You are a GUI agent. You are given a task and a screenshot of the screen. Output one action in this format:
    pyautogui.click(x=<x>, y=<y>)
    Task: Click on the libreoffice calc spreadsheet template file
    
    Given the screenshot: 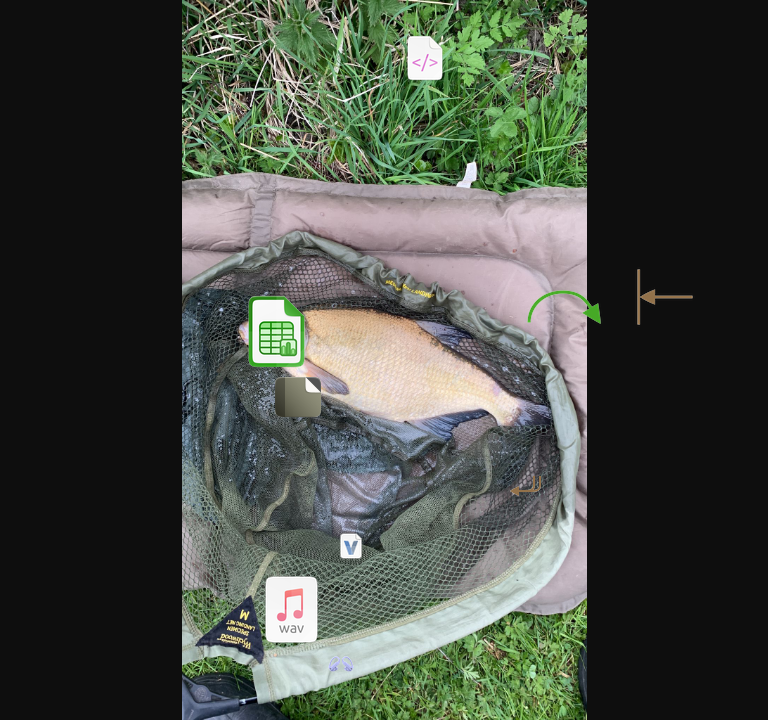 What is the action you would take?
    pyautogui.click(x=276, y=331)
    